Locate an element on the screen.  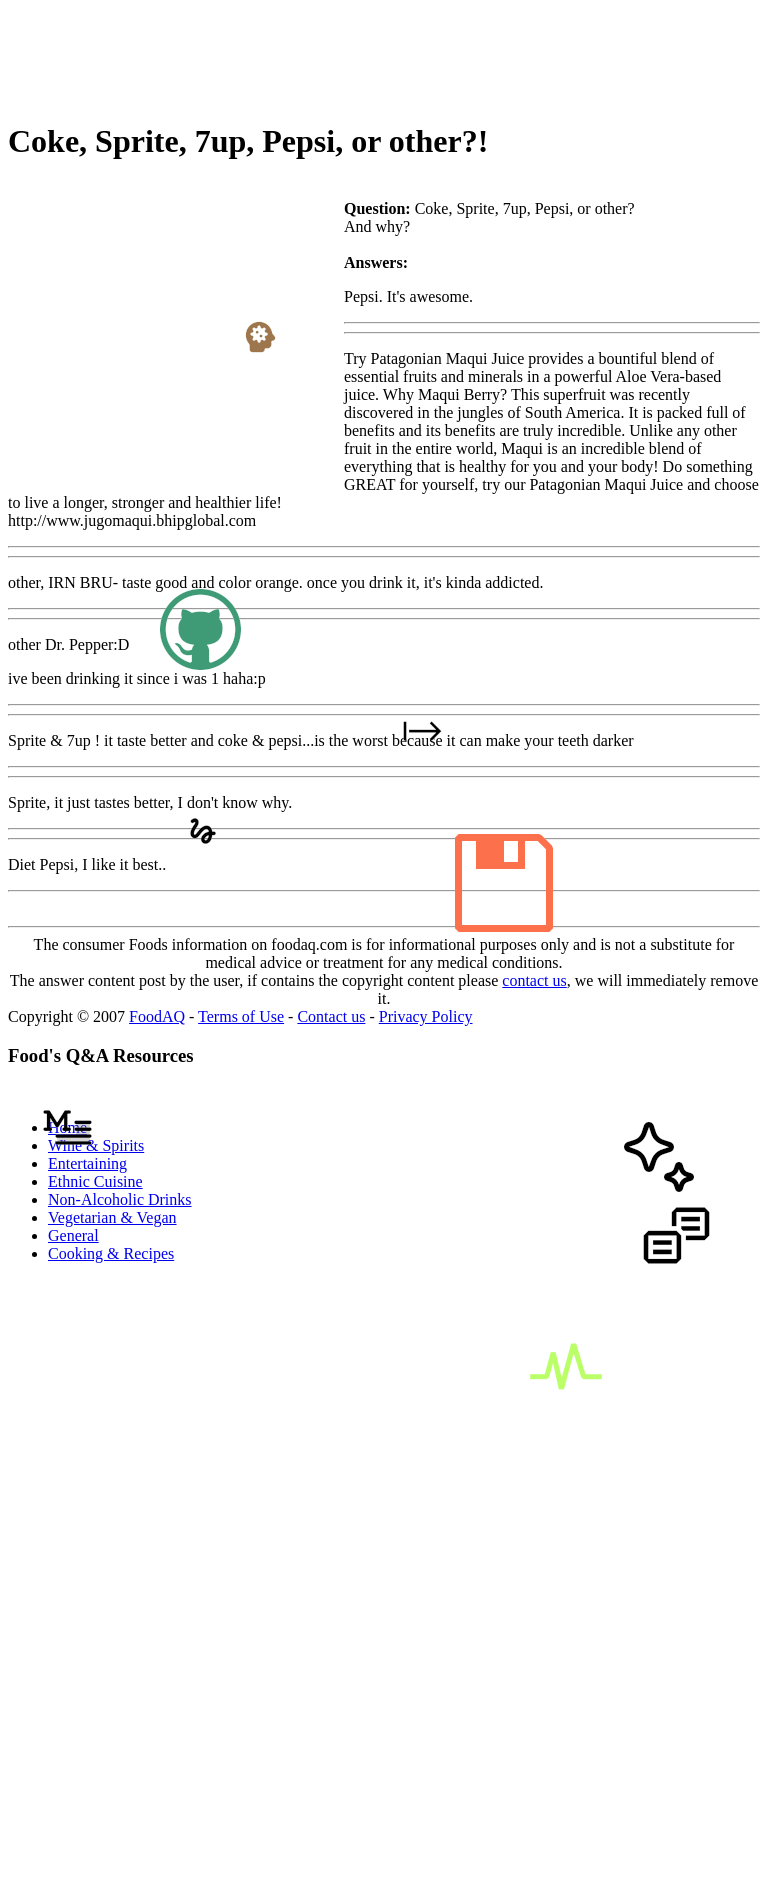
draw or write with gesture input is located at coordinates (203, 831).